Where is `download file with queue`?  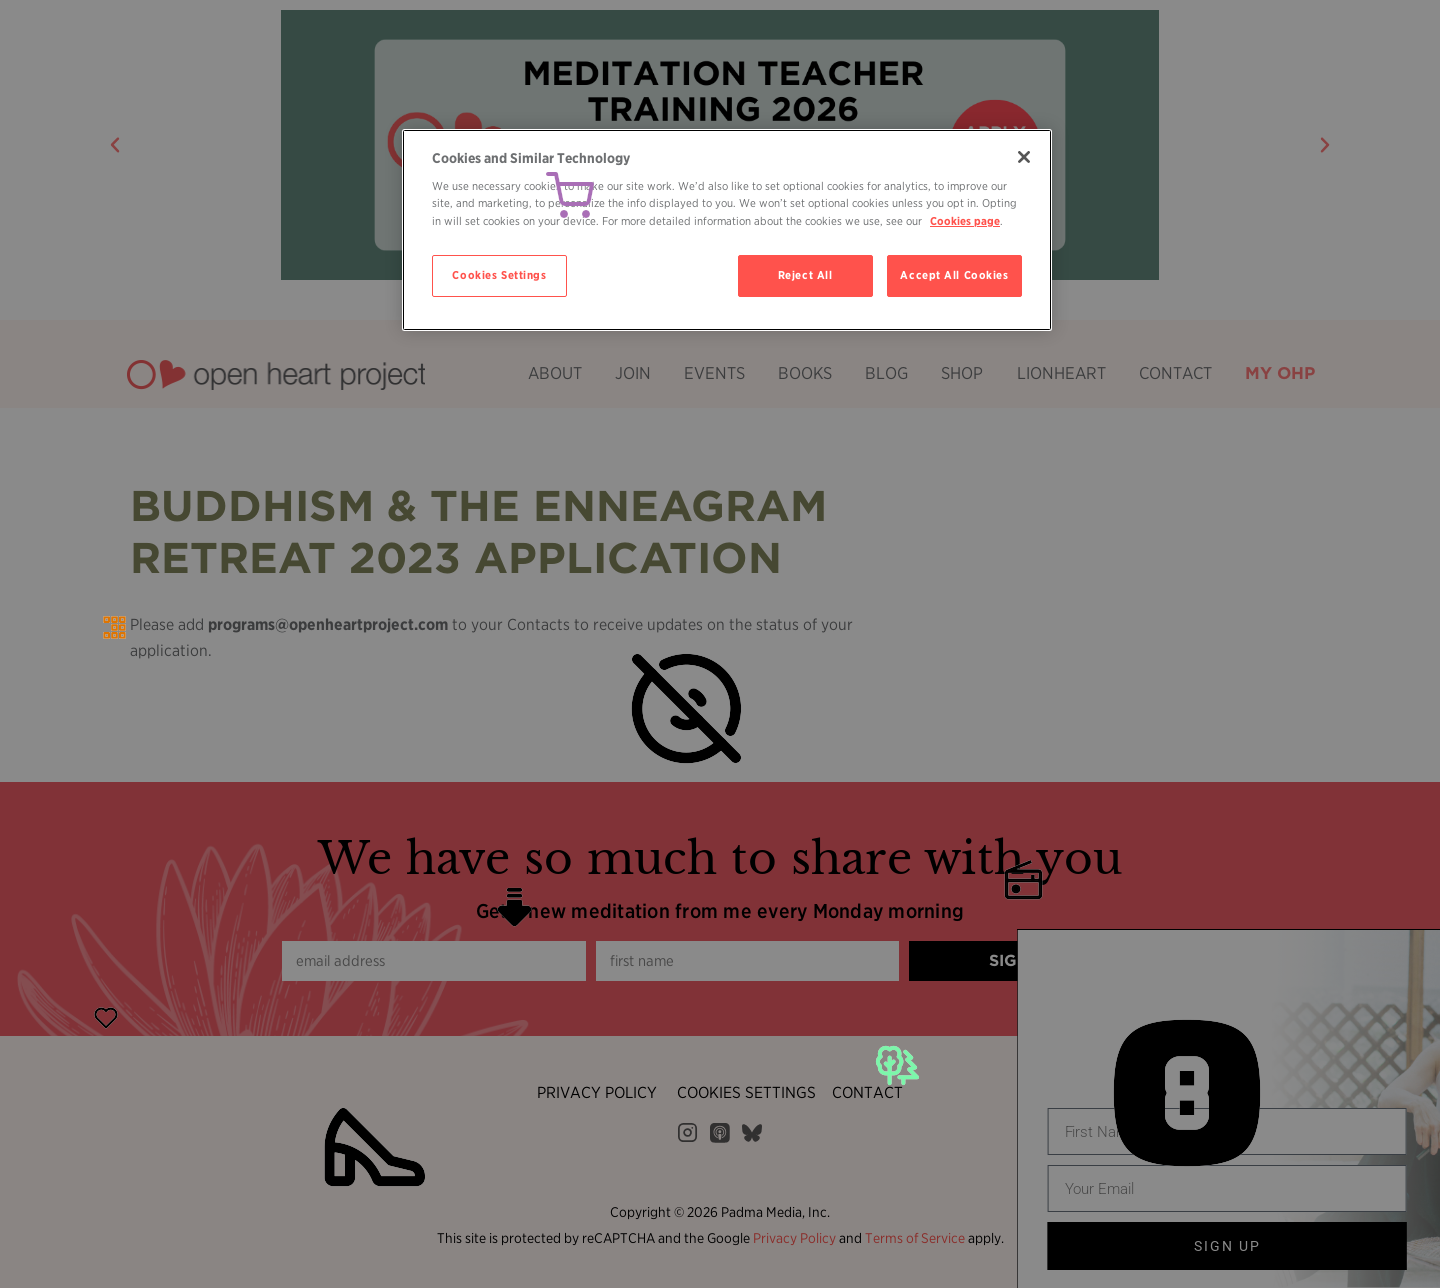 download file with queue is located at coordinates (514, 907).